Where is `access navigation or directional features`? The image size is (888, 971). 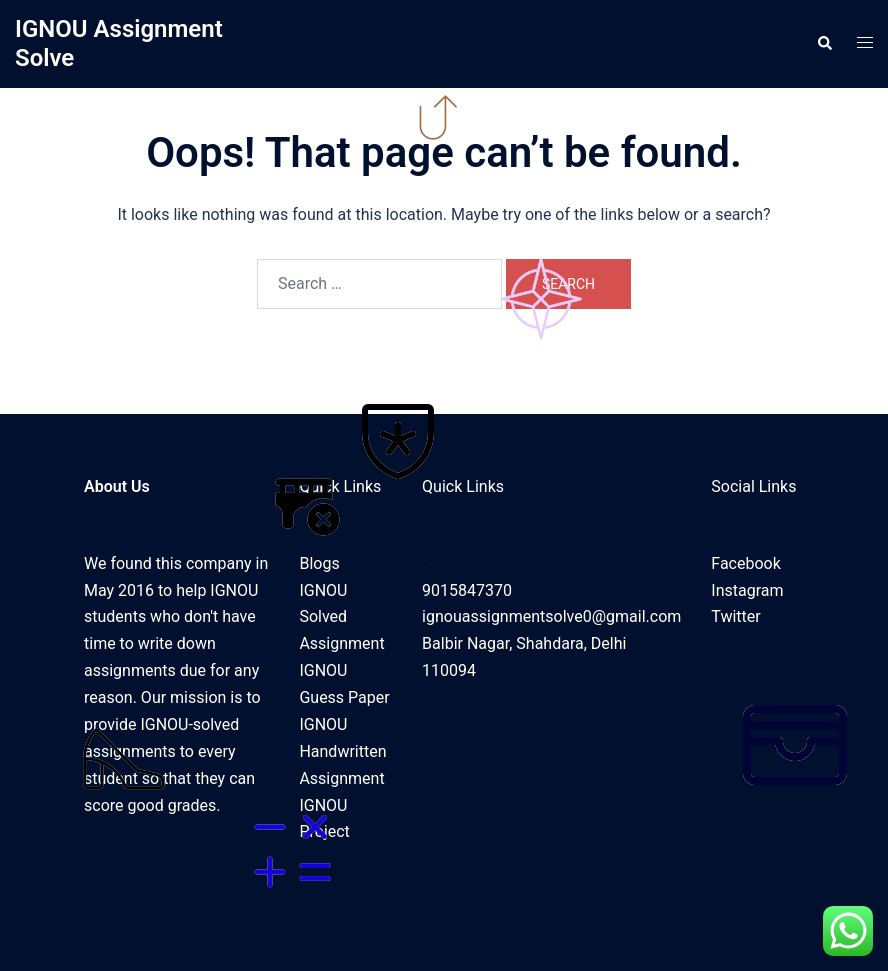 access navigation or directional features is located at coordinates (541, 299).